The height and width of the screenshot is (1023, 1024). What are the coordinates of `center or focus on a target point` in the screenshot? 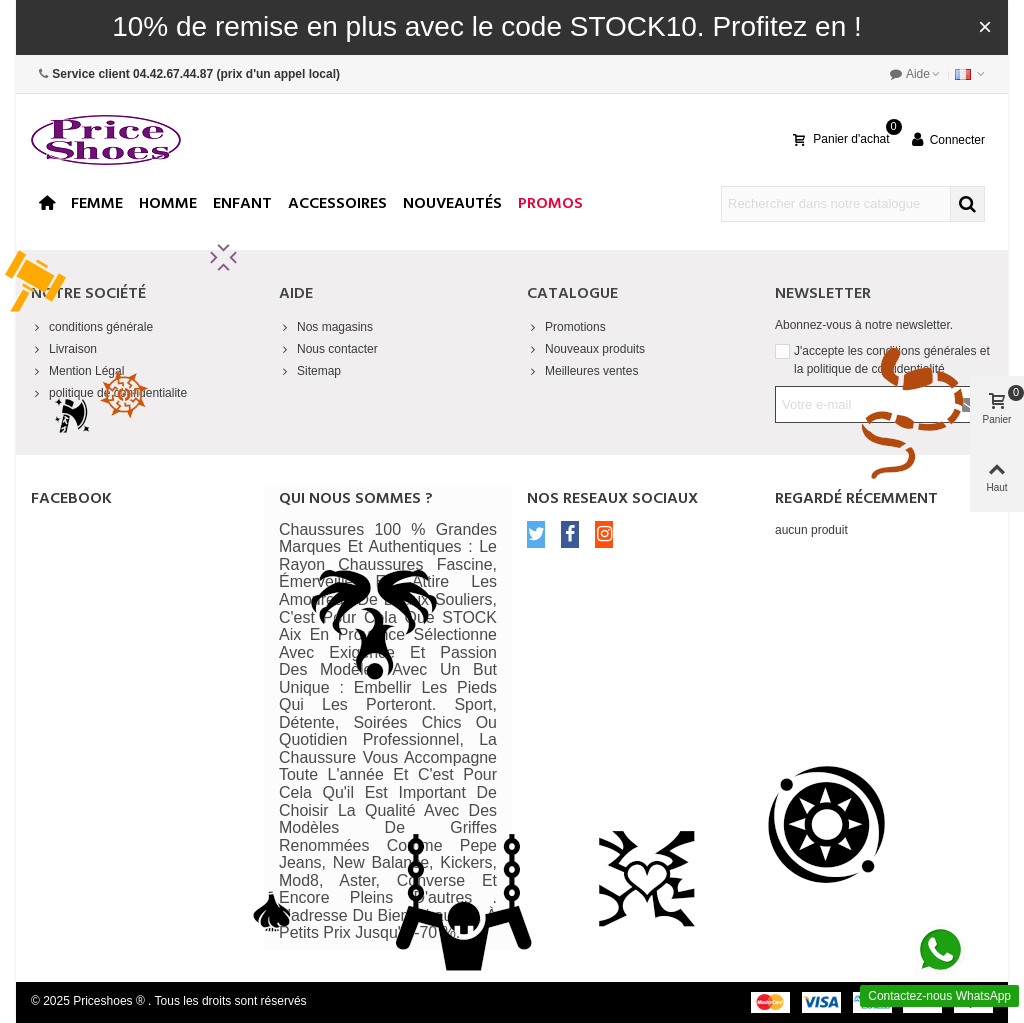 It's located at (223, 257).